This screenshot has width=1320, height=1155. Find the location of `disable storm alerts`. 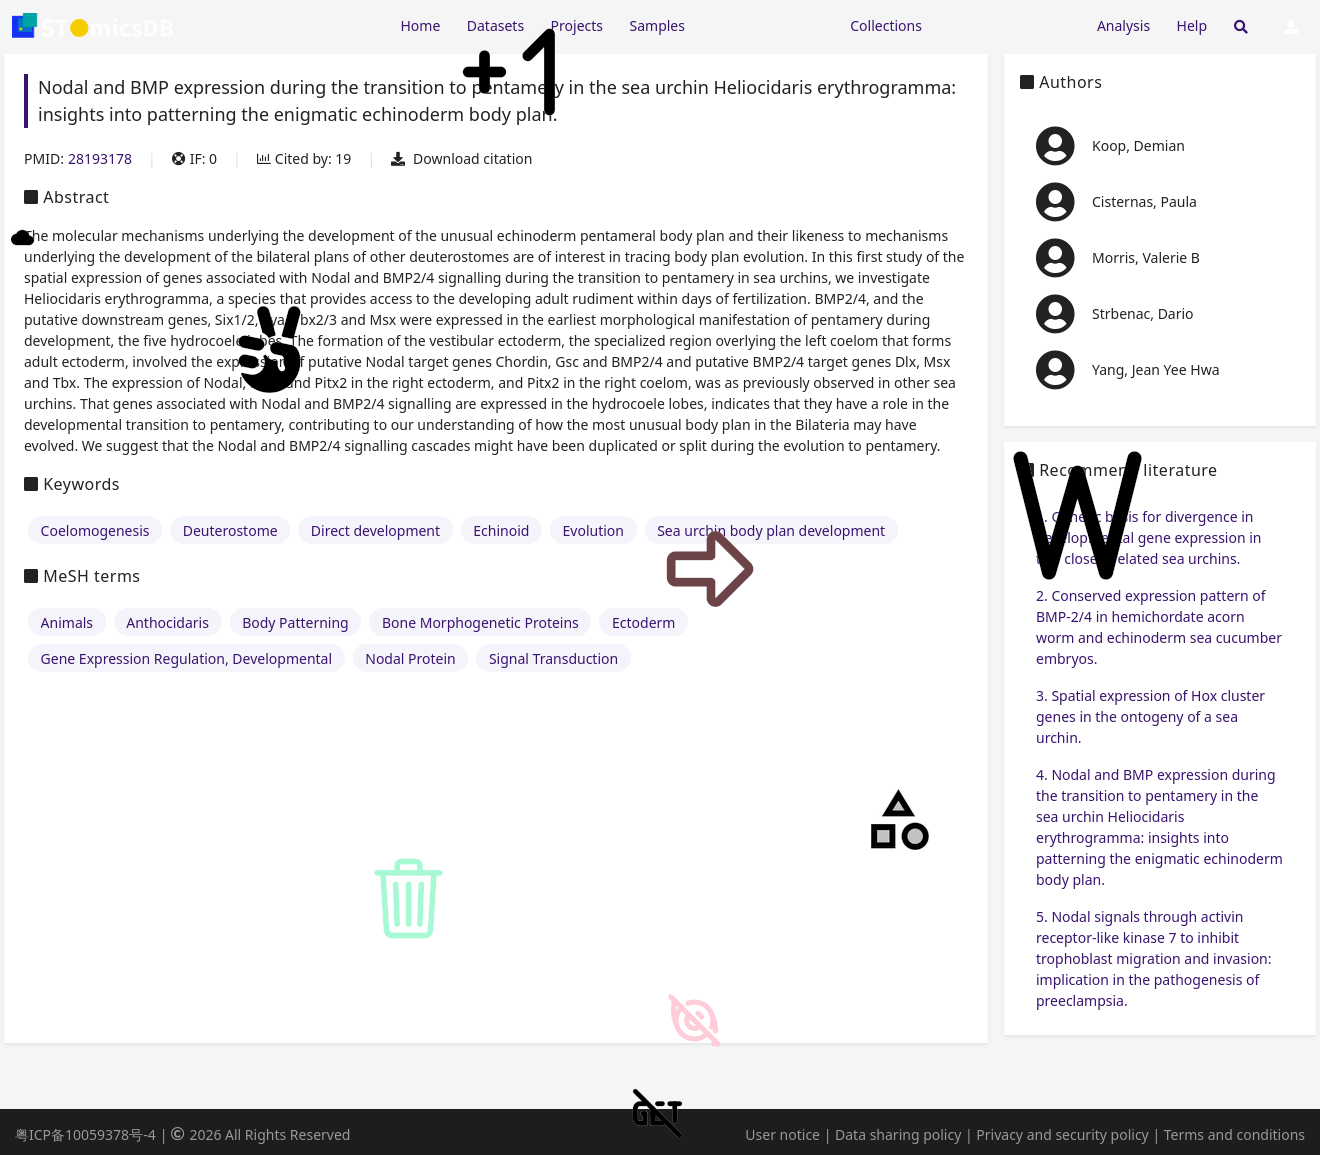

disable storm alerts is located at coordinates (694, 1020).